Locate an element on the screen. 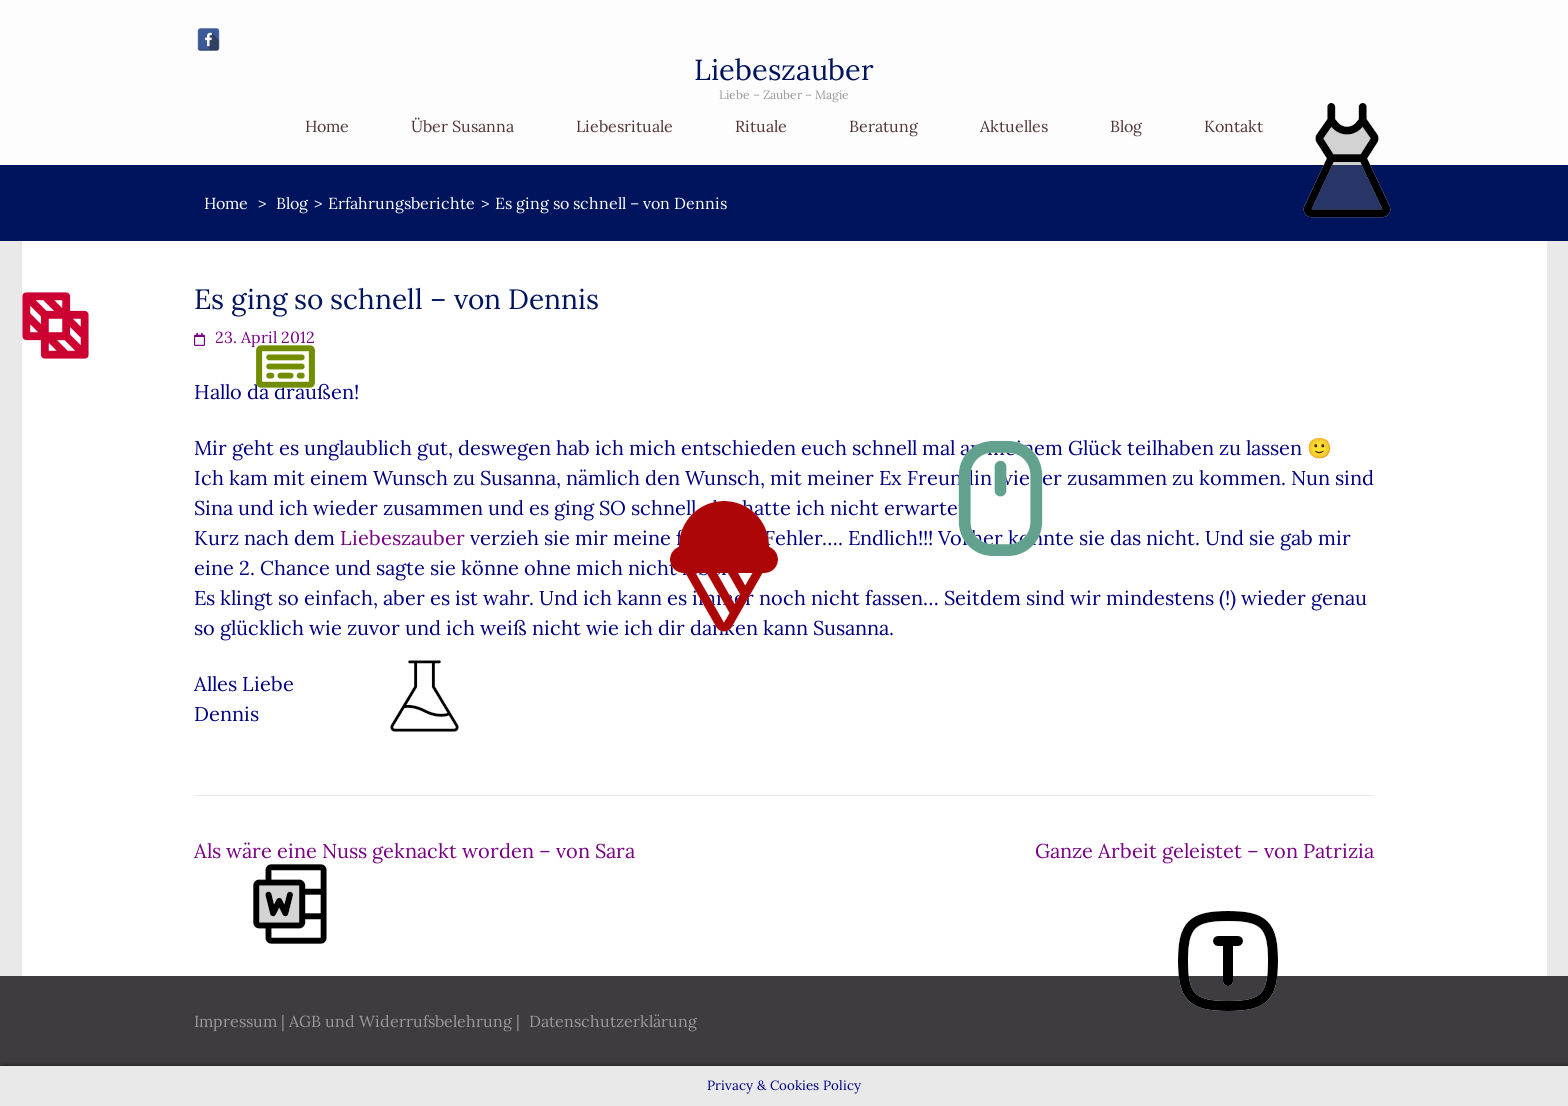  exclude or subtract overlapping areas is located at coordinates (55, 325).